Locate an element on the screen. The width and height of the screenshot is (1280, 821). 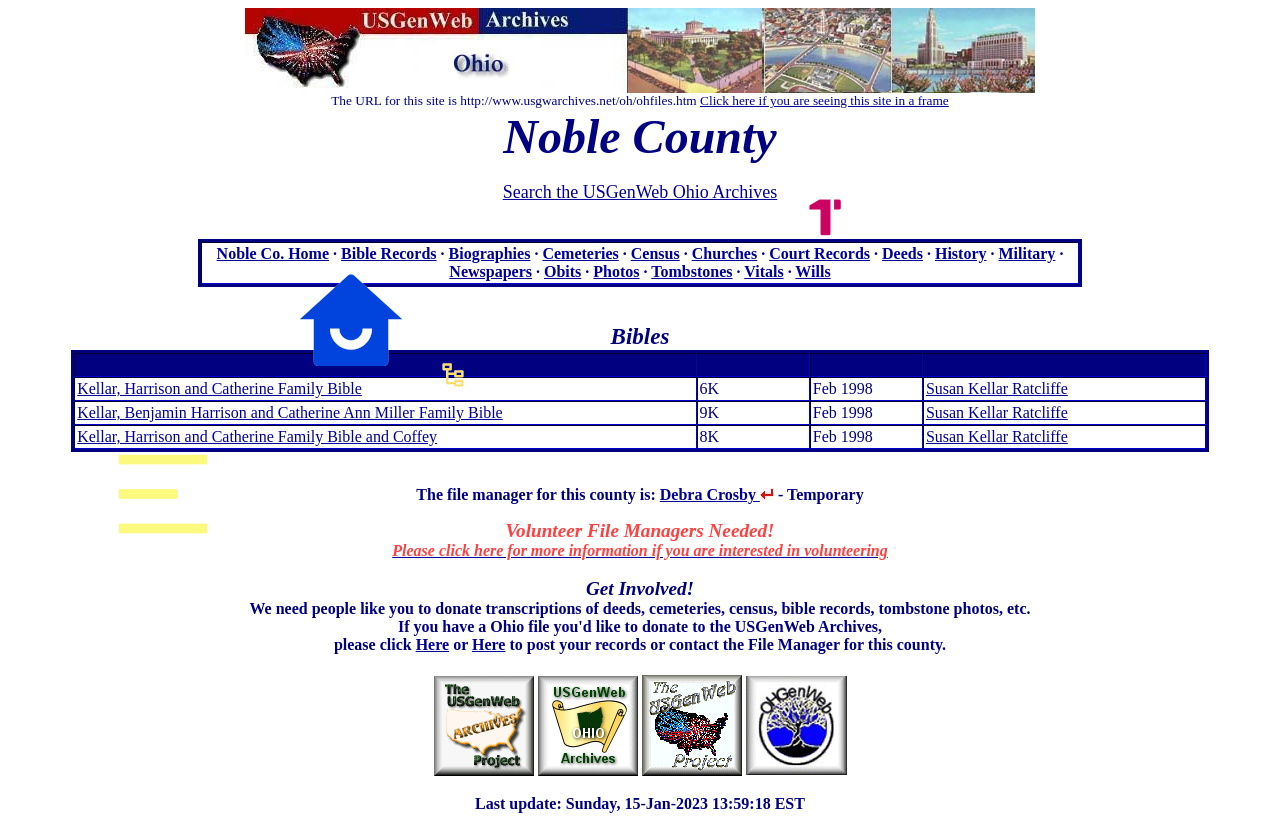
view hierarchical structure or organization chart is located at coordinates (453, 375).